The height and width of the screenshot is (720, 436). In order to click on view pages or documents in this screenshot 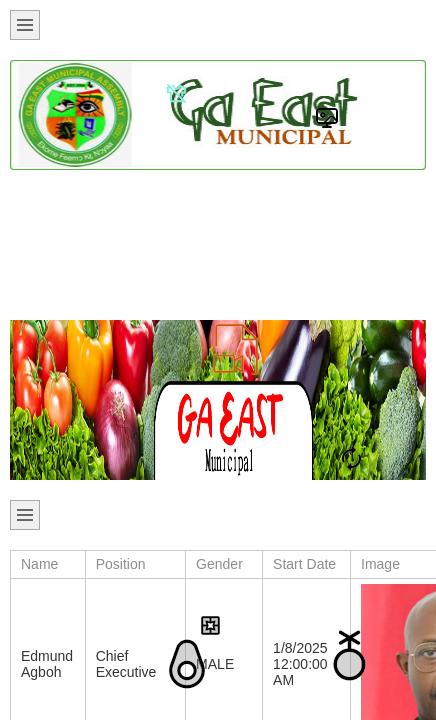, I will do `click(210, 625)`.